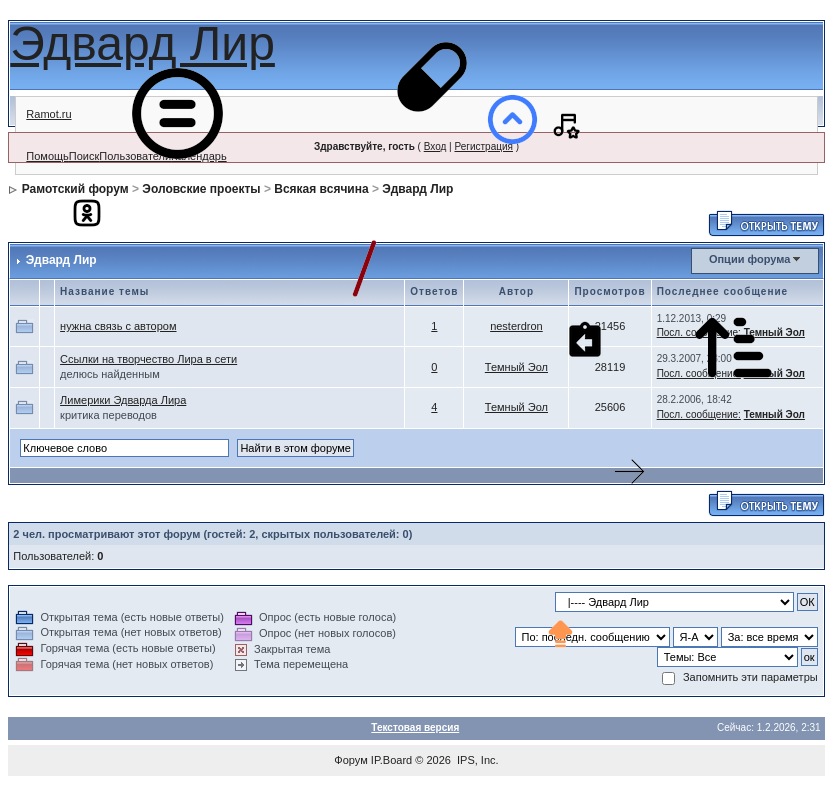 The height and width of the screenshot is (796, 833). I want to click on sort items in ascending order, so click(733, 347).